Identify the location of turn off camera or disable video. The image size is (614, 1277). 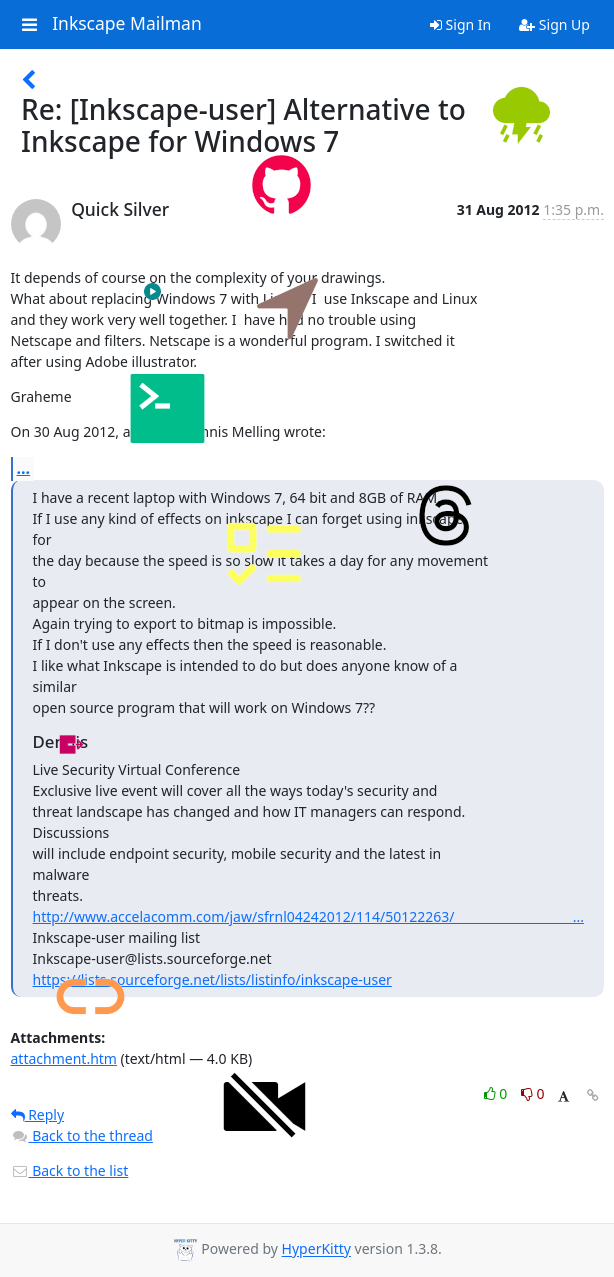
(264, 1106).